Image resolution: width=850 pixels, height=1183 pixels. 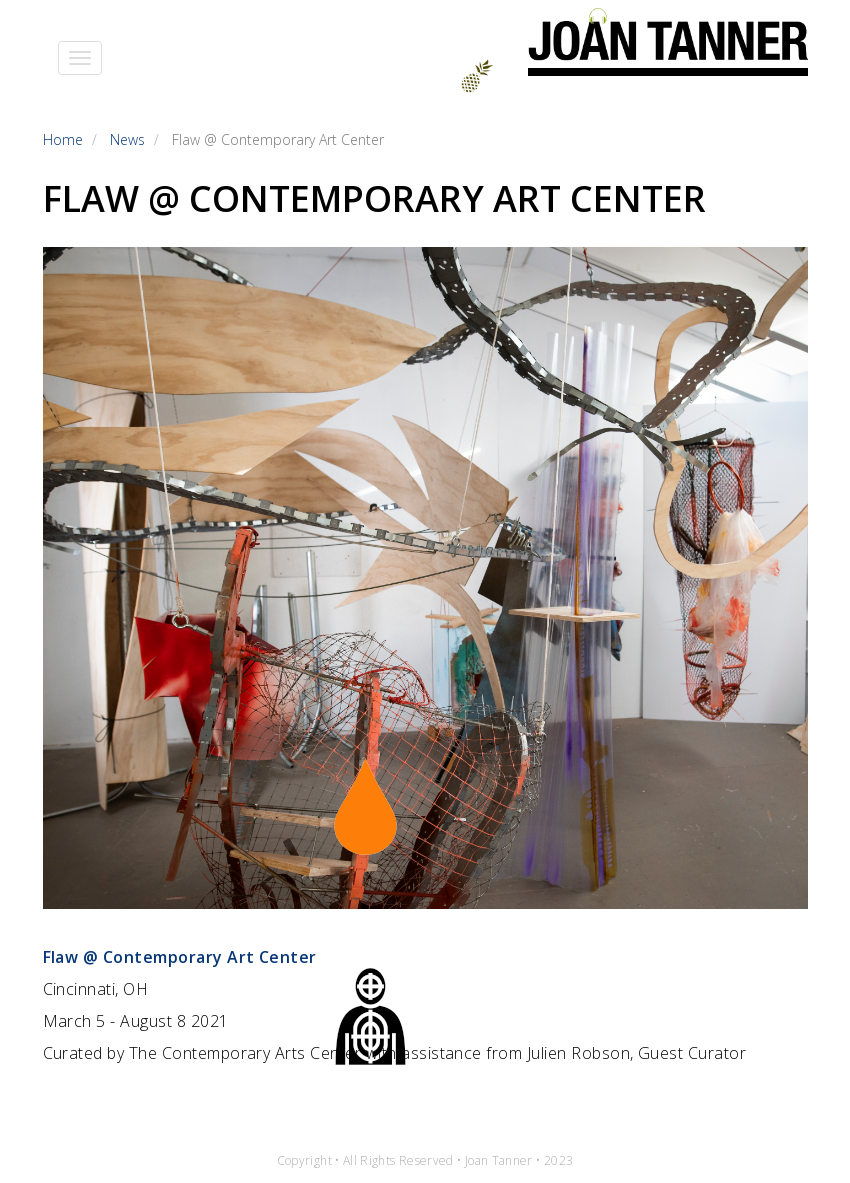 I want to click on tropical or exotic food category, so click(x=478, y=76).